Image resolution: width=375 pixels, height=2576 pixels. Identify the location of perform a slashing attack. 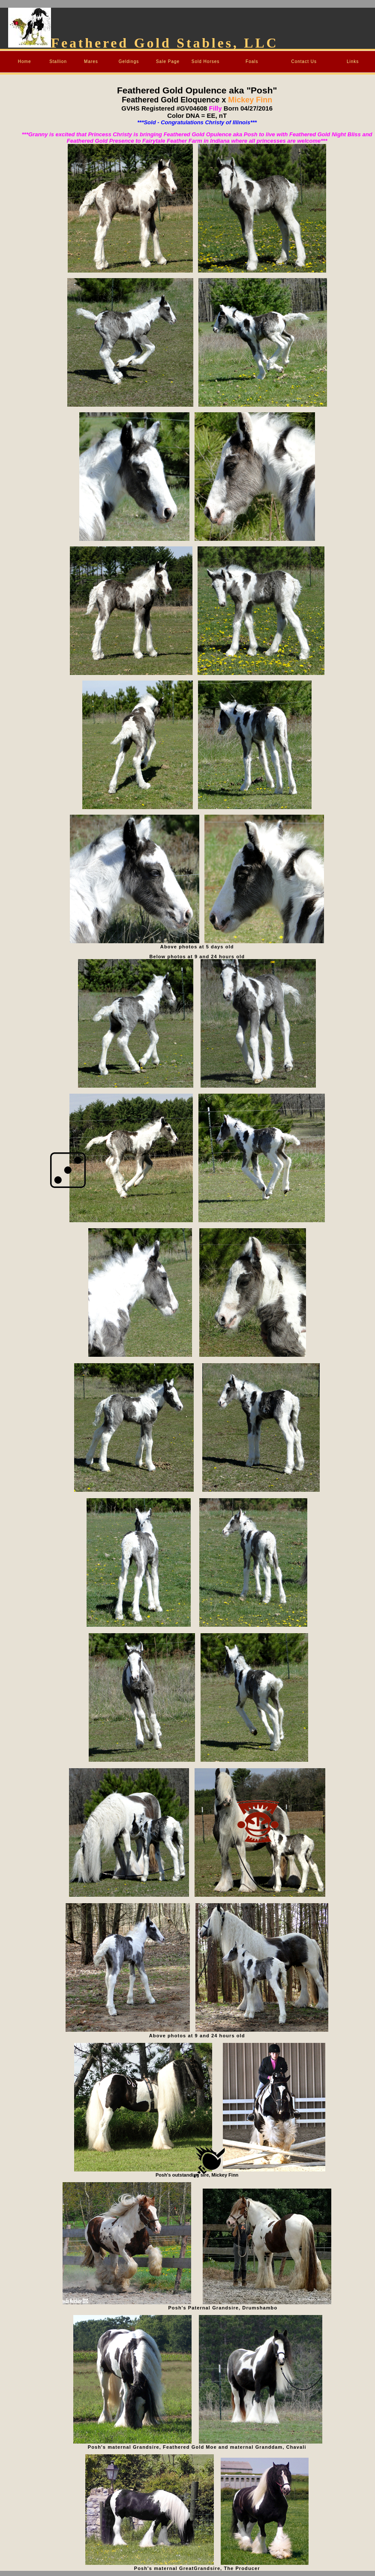
(209, 2162).